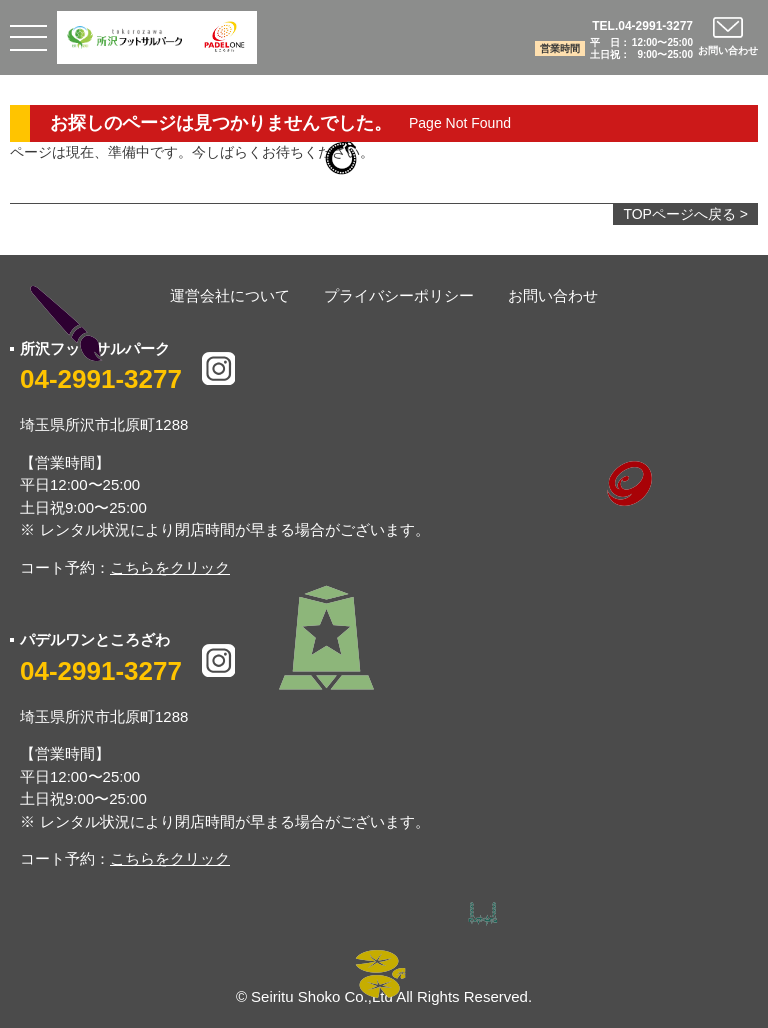 This screenshot has width=768, height=1028. Describe the element at coordinates (380, 974) in the screenshot. I see `decorative nature or pond-themed game element` at that location.